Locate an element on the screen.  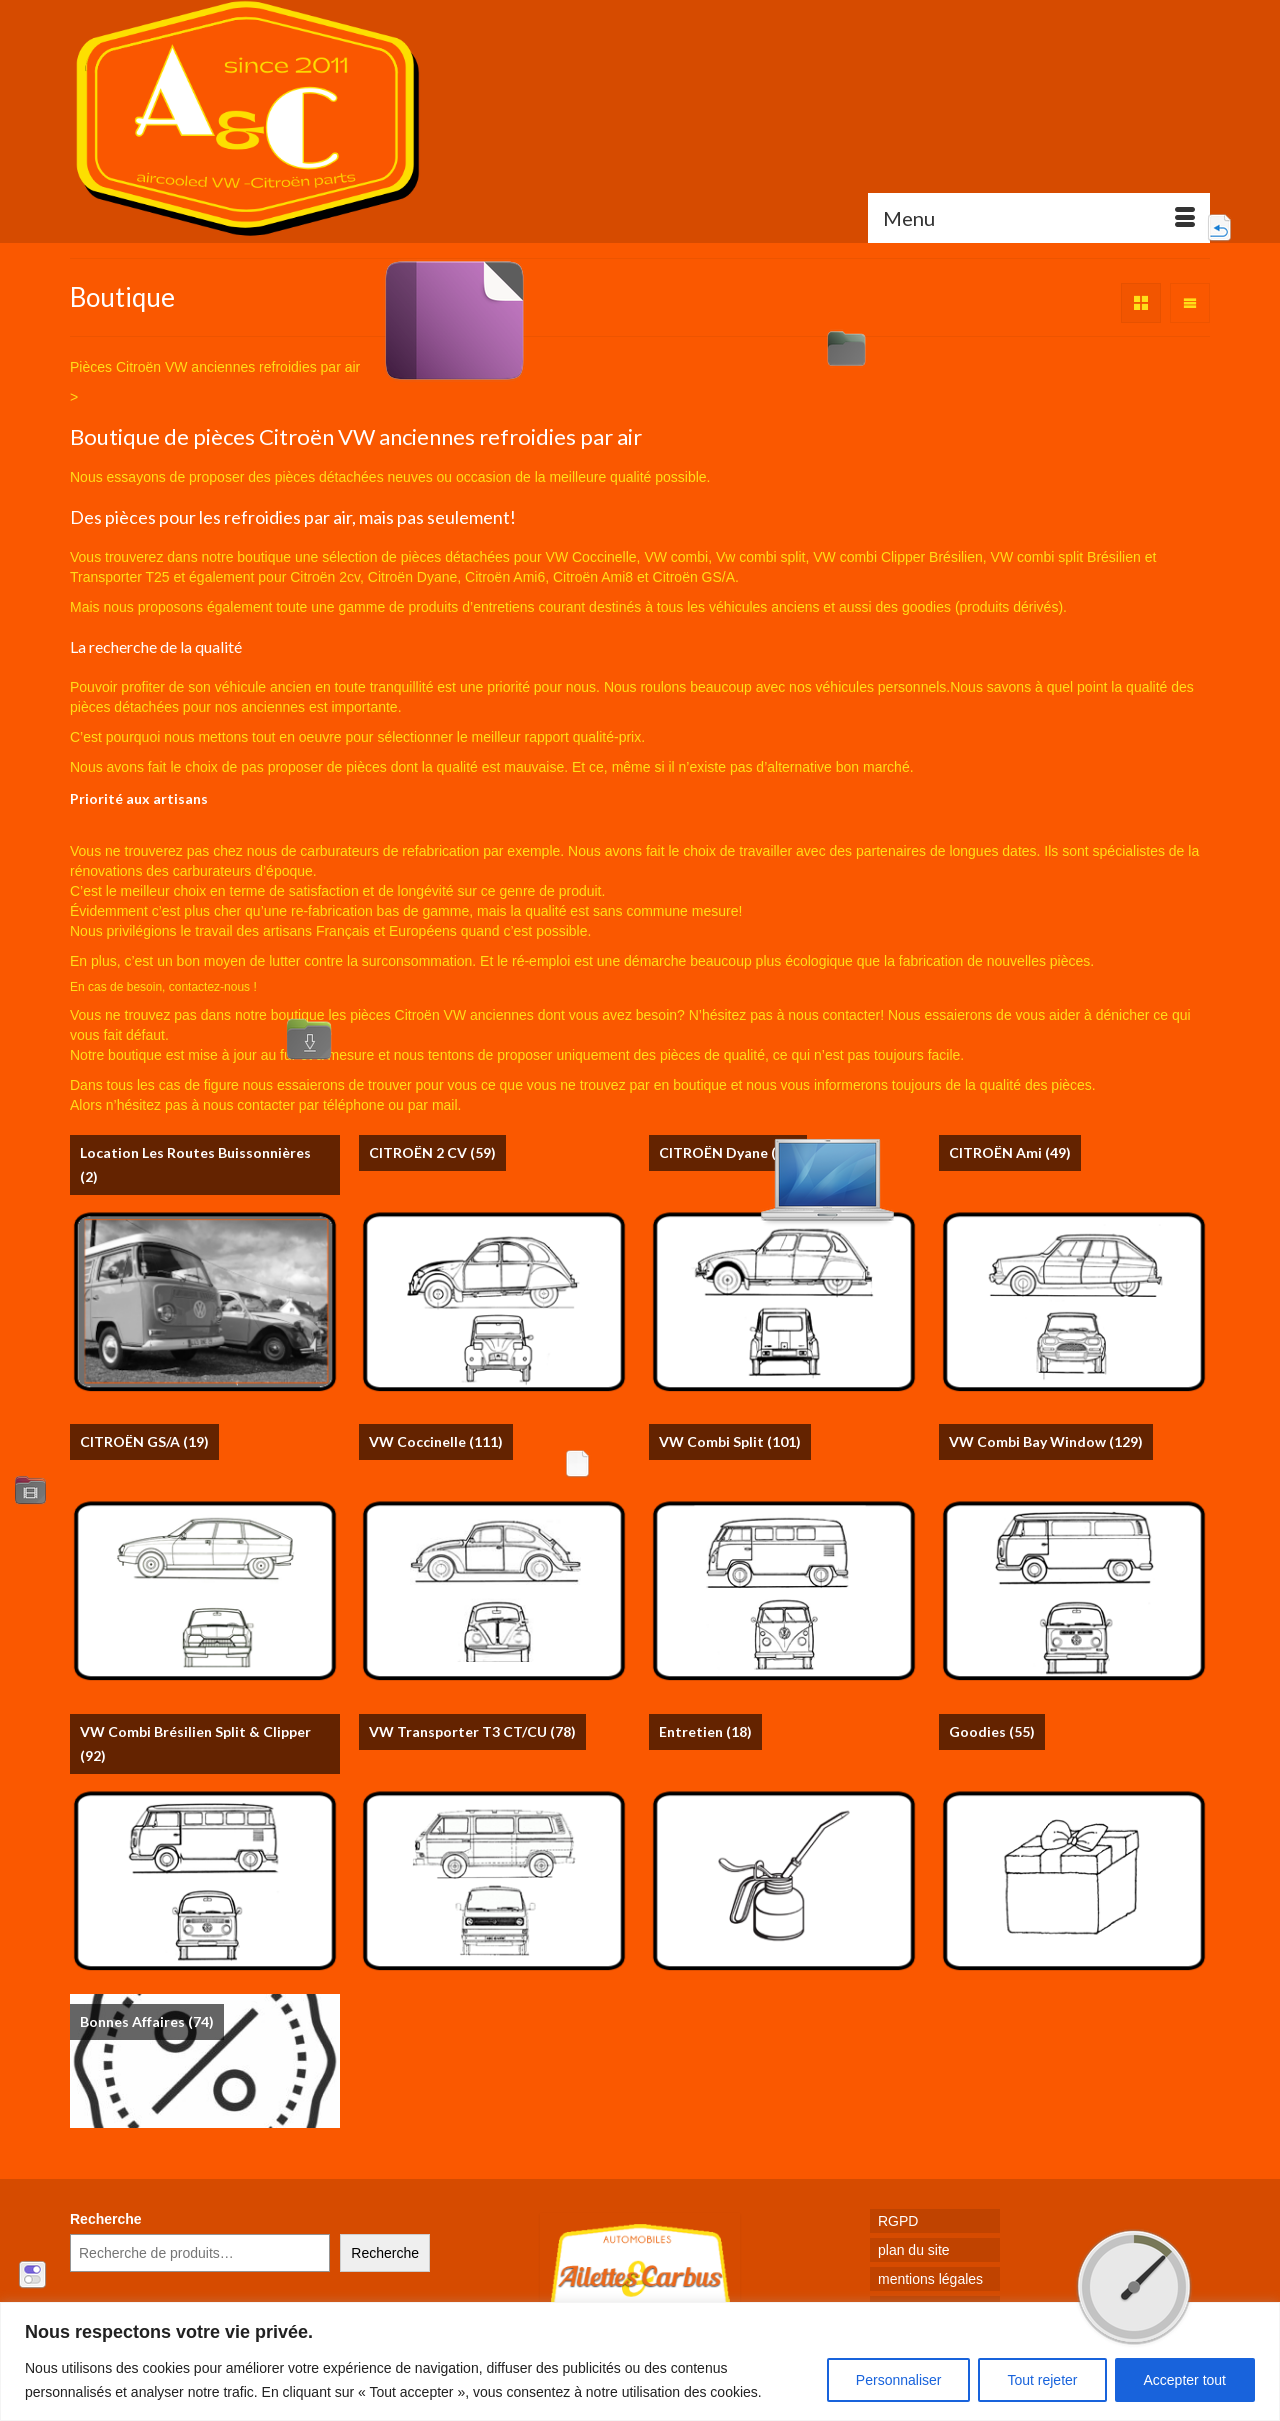
open your videos folder is located at coordinates (30, 1489).